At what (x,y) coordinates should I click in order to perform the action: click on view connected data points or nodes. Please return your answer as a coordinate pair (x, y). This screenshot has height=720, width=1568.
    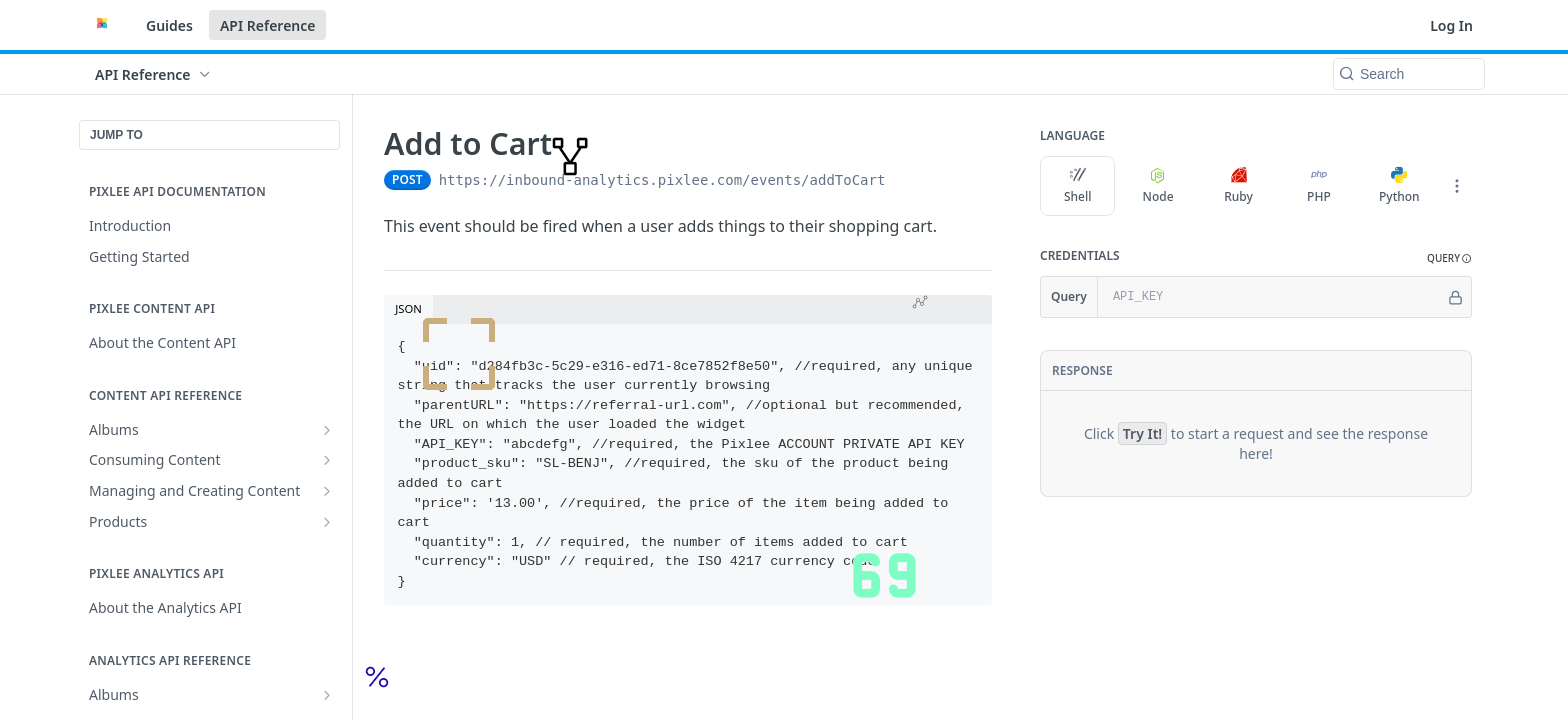
    Looking at the image, I should click on (920, 302).